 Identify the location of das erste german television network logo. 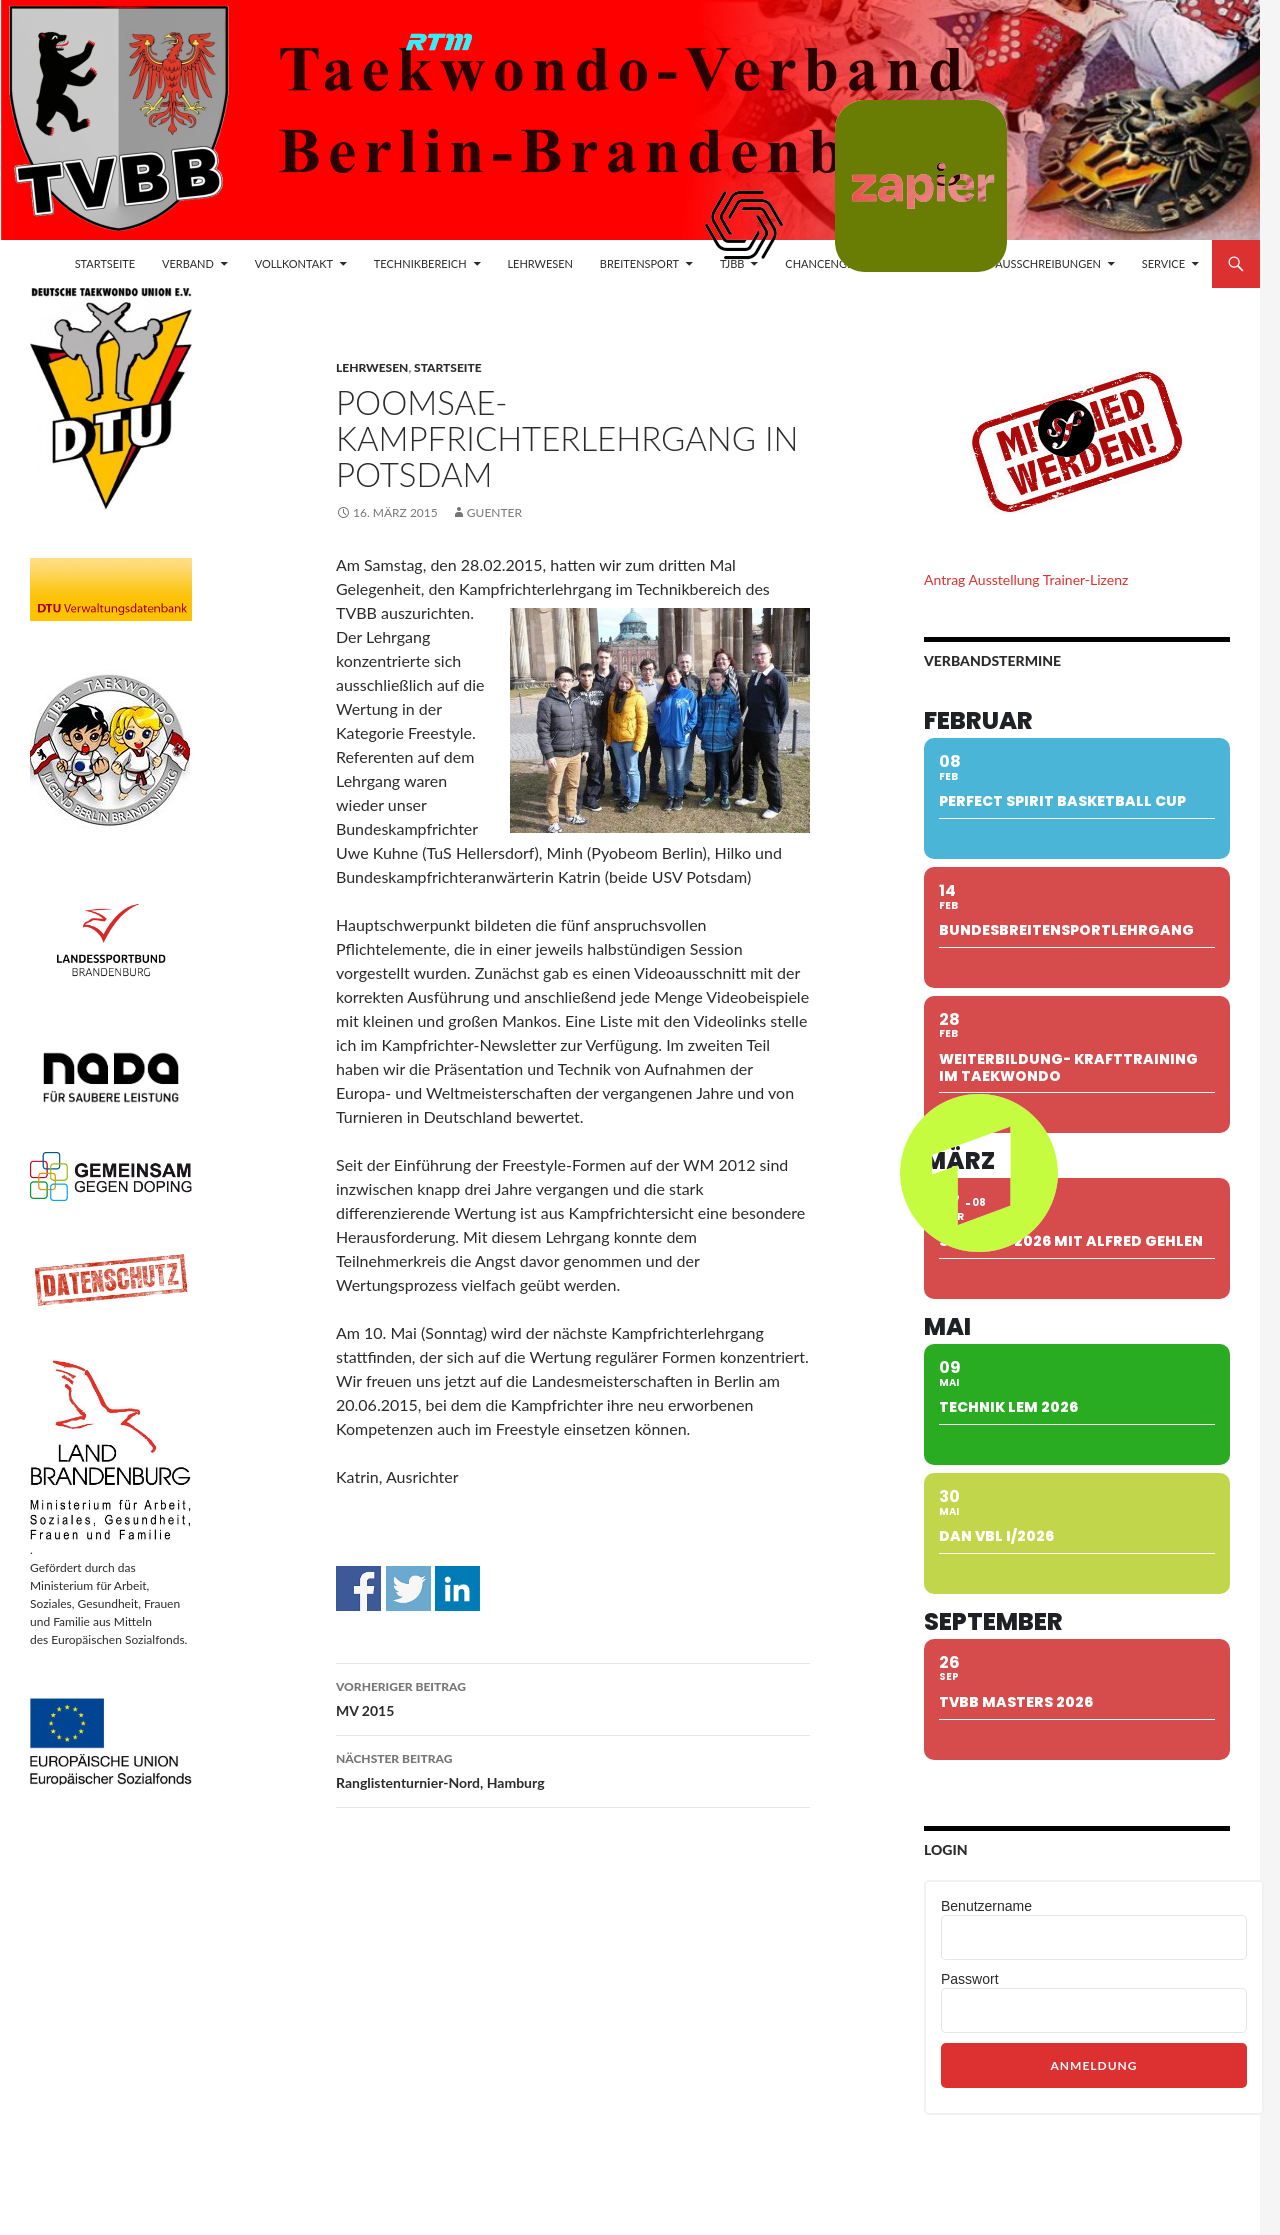
(979, 1173).